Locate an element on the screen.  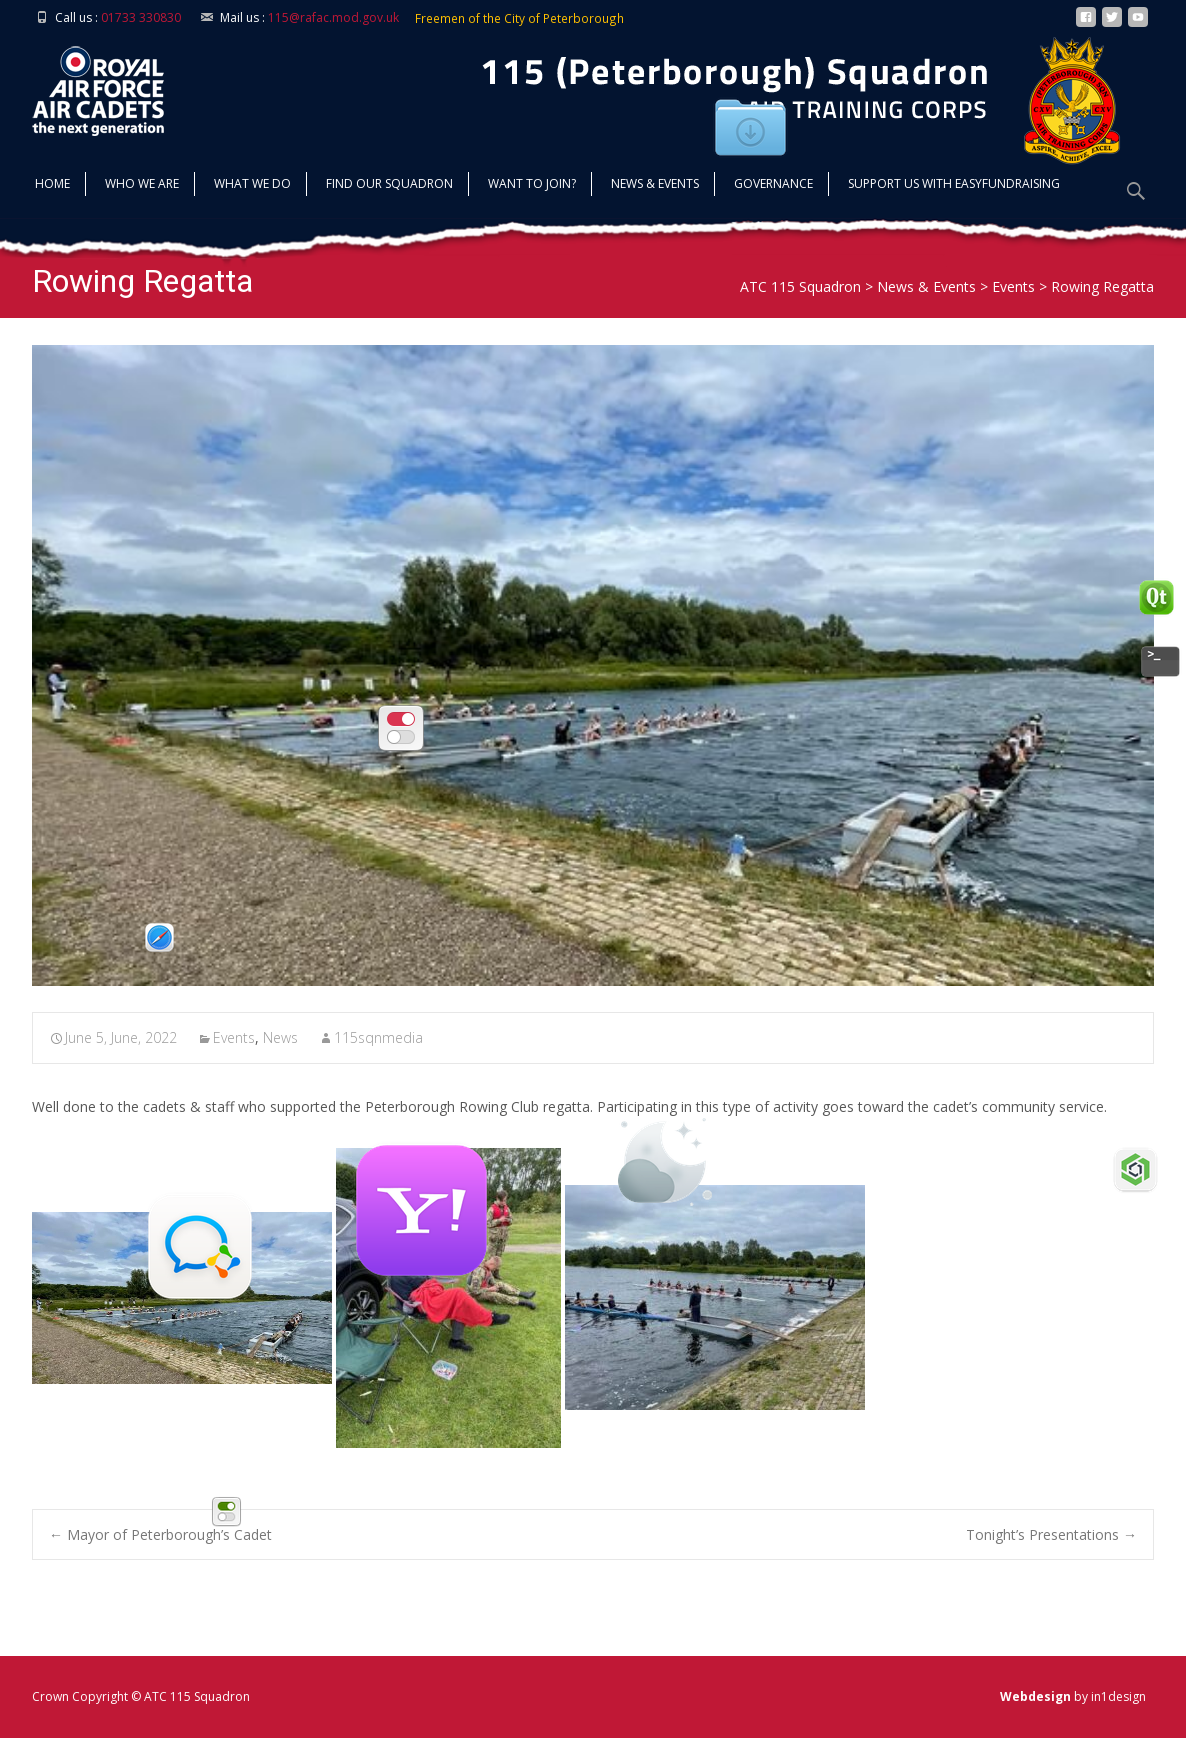
open Yahoo web app is located at coordinates (421, 1210).